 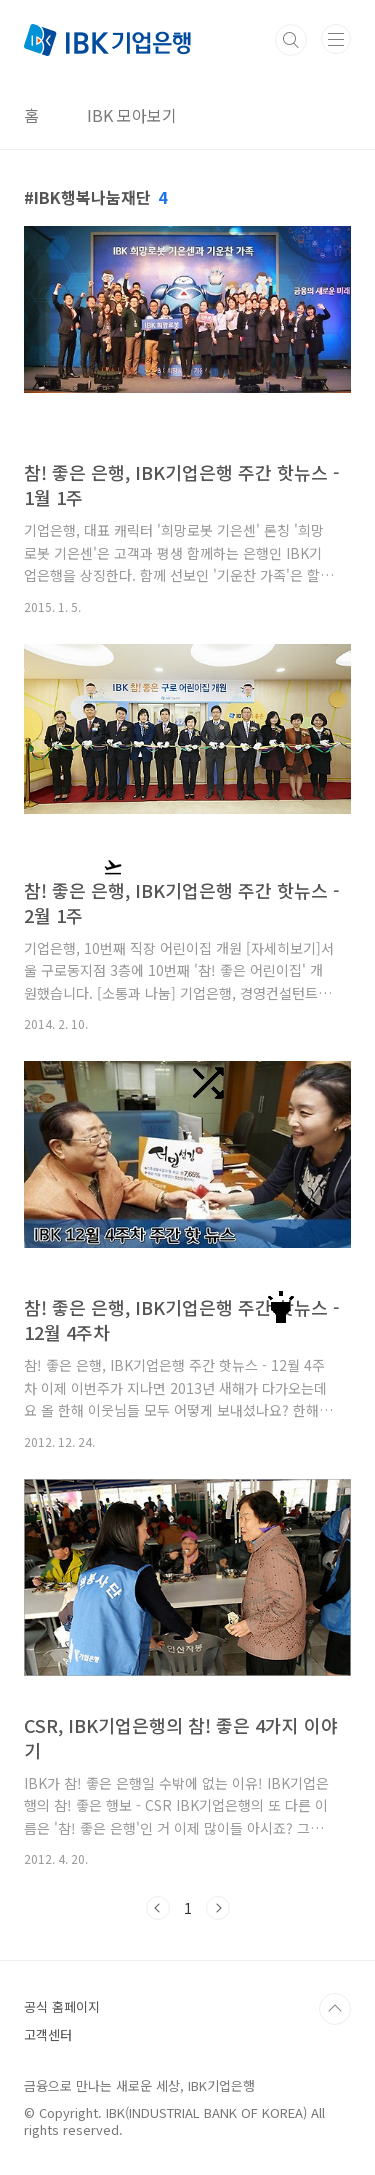 I want to click on view flight departure information, so click(x=113, y=867).